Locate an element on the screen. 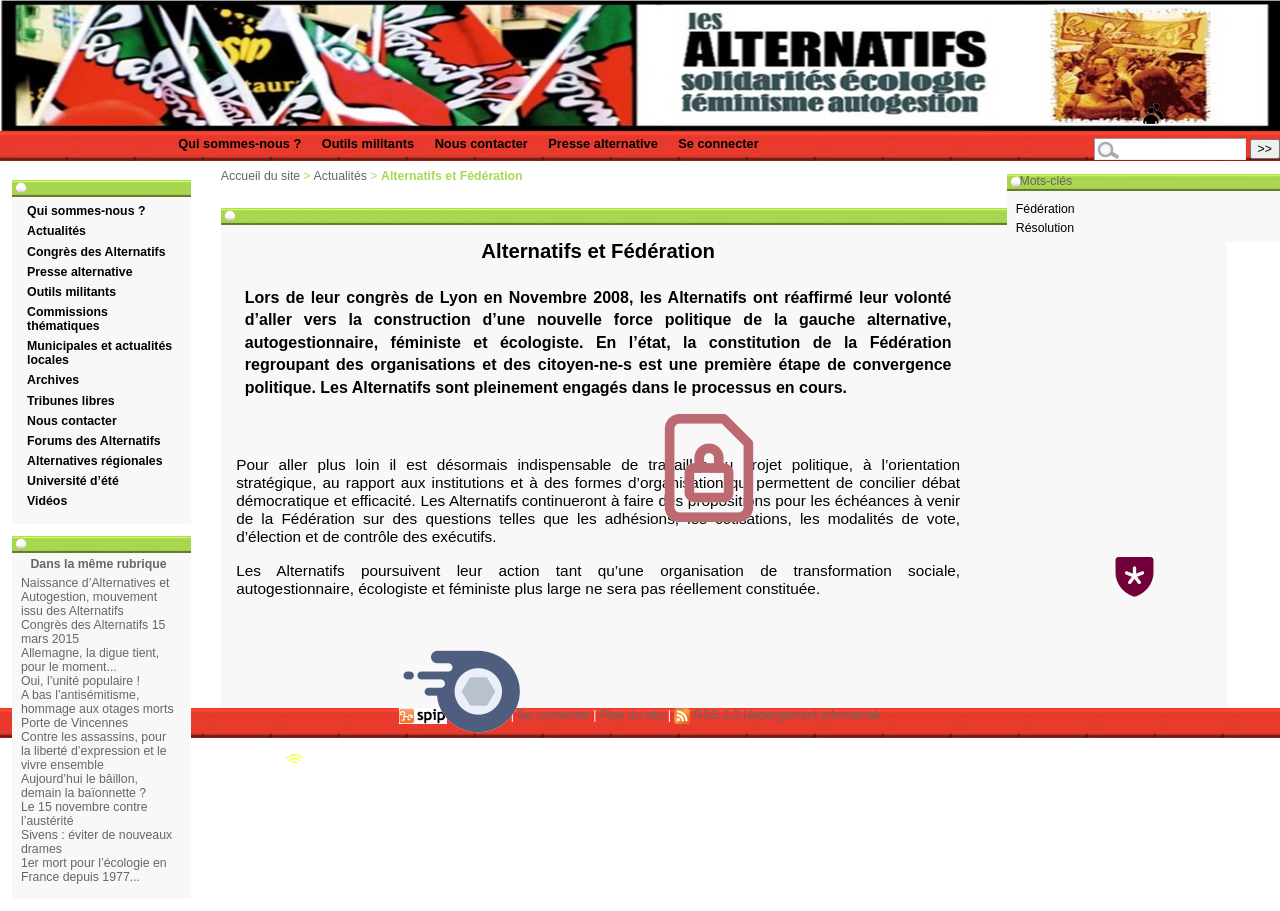 This screenshot has height=911, width=1280. indicates premium or starred security feature is located at coordinates (1134, 574).